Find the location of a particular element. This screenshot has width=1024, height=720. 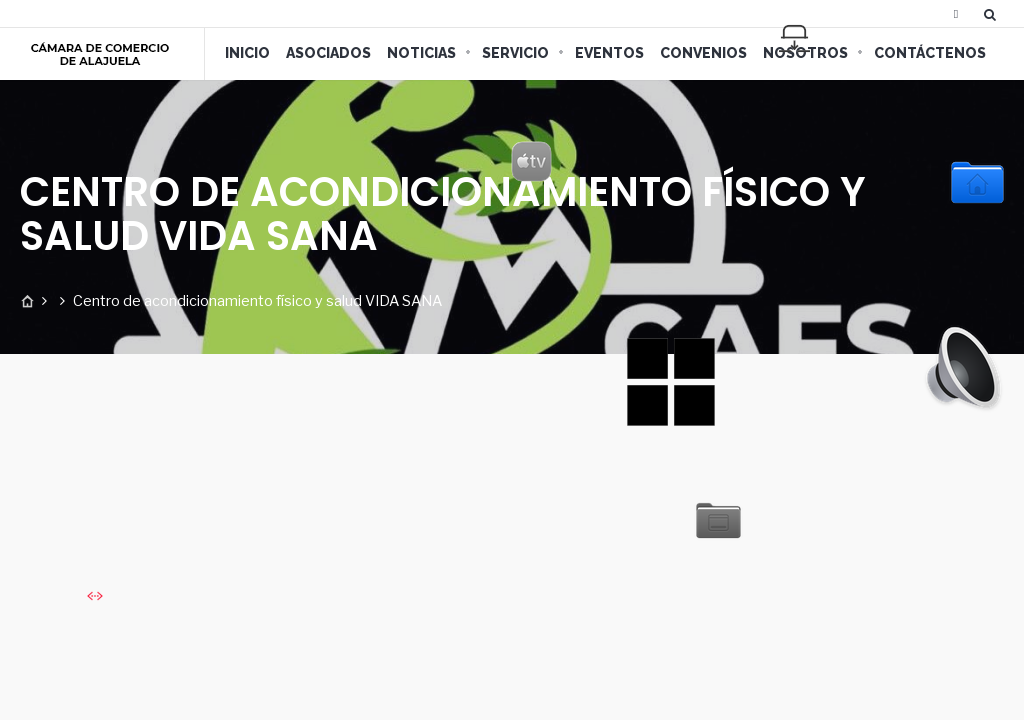

open your home folder is located at coordinates (977, 182).